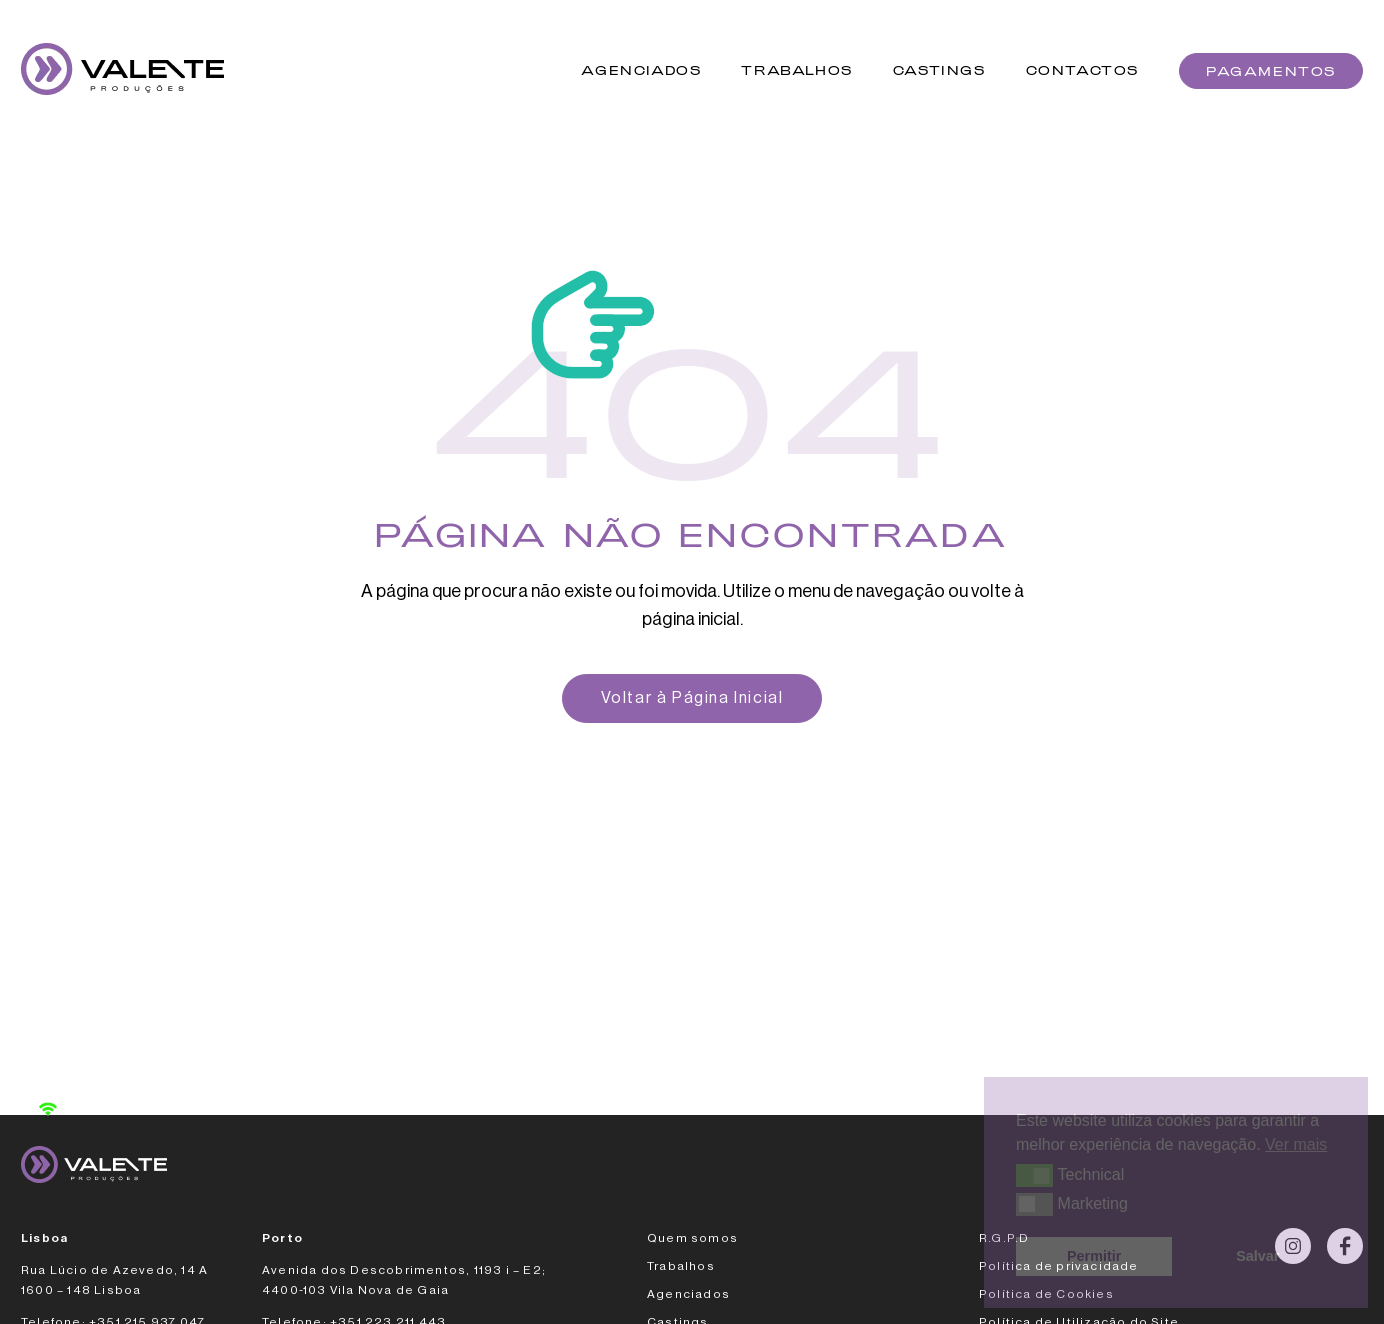  What do you see at coordinates (48, 1109) in the screenshot?
I see `indicates active wifi connection` at bounding box center [48, 1109].